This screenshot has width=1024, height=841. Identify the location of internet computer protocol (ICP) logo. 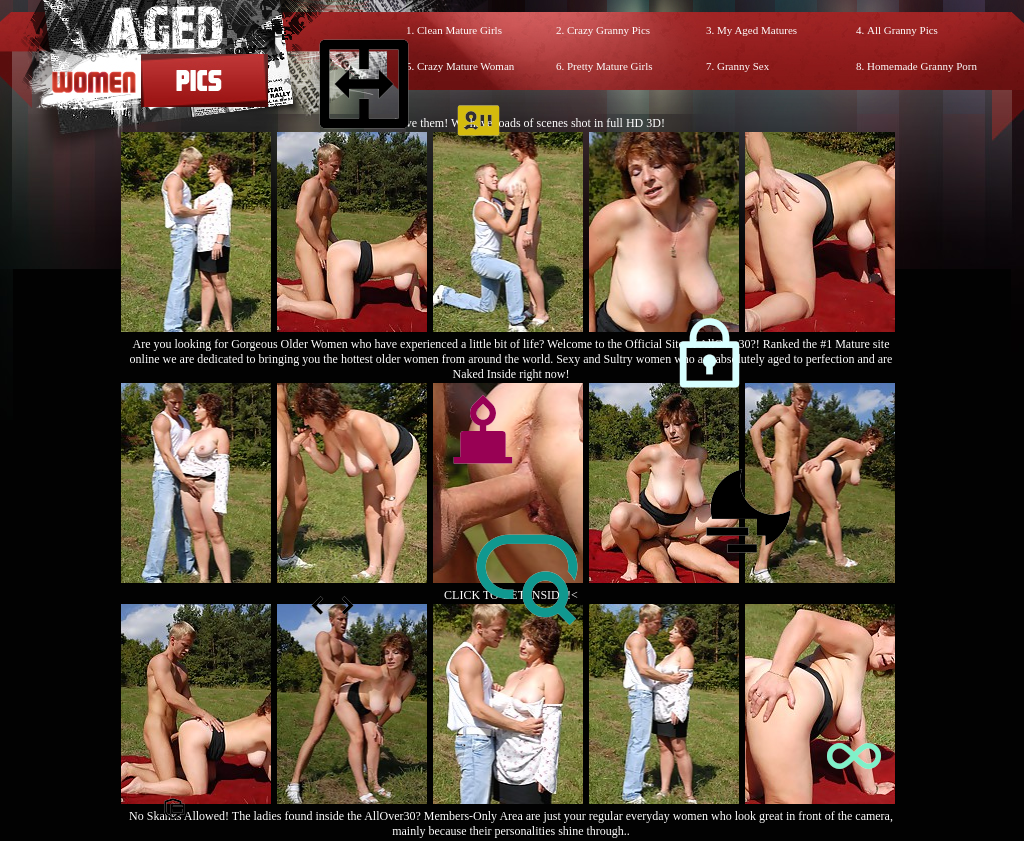
(854, 756).